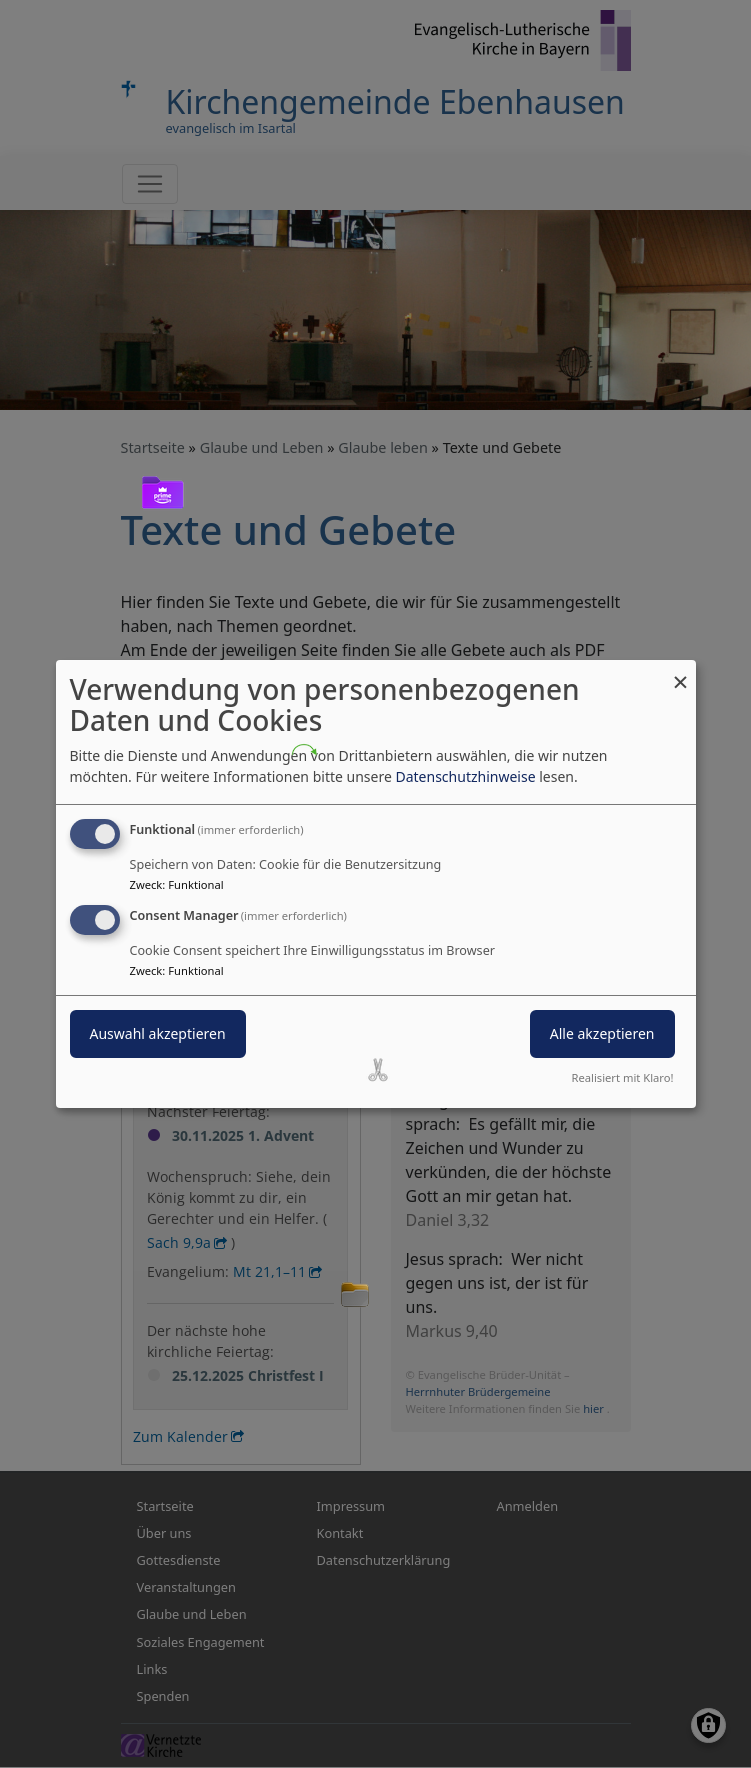 This screenshot has width=751, height=1768. What do you see at coordinates (162, 493) in the screenshot?
I see `open prime gaming folder` at bounding box center [162, 493].